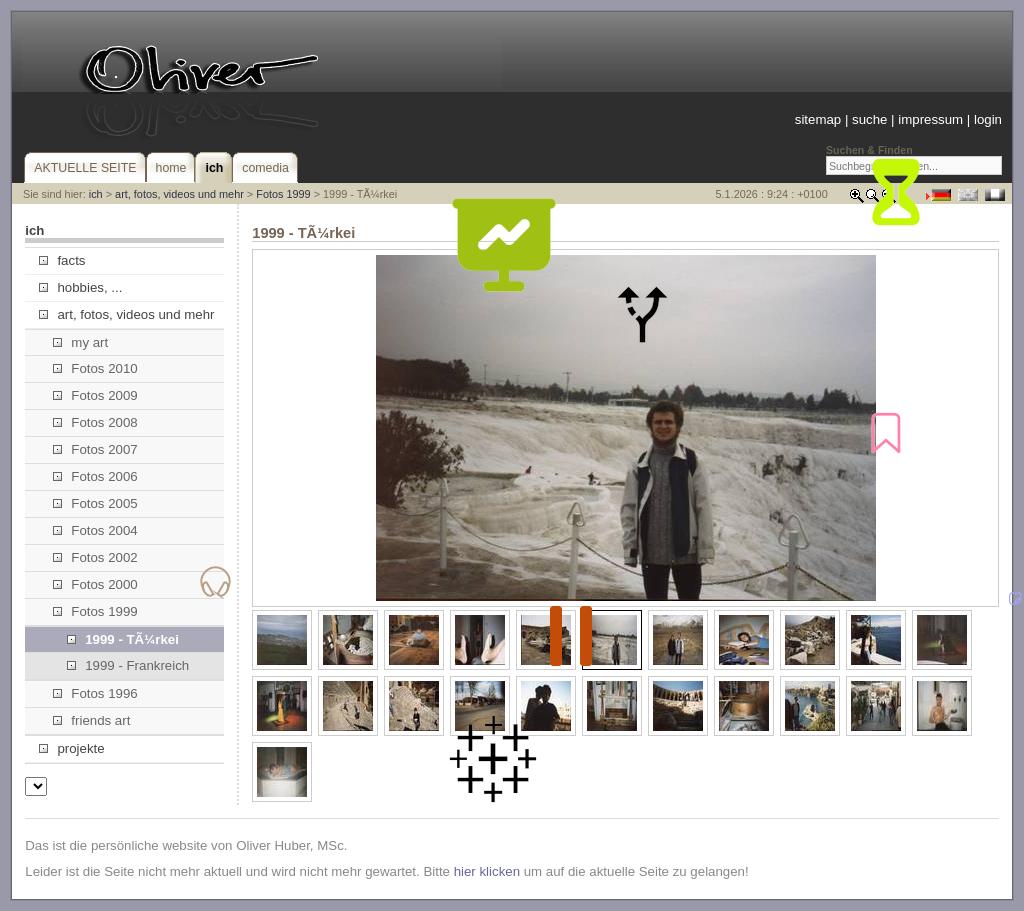  Describe the element at coordinates (642, 314) in the screenshot. I see `view alternative routes` at that location.